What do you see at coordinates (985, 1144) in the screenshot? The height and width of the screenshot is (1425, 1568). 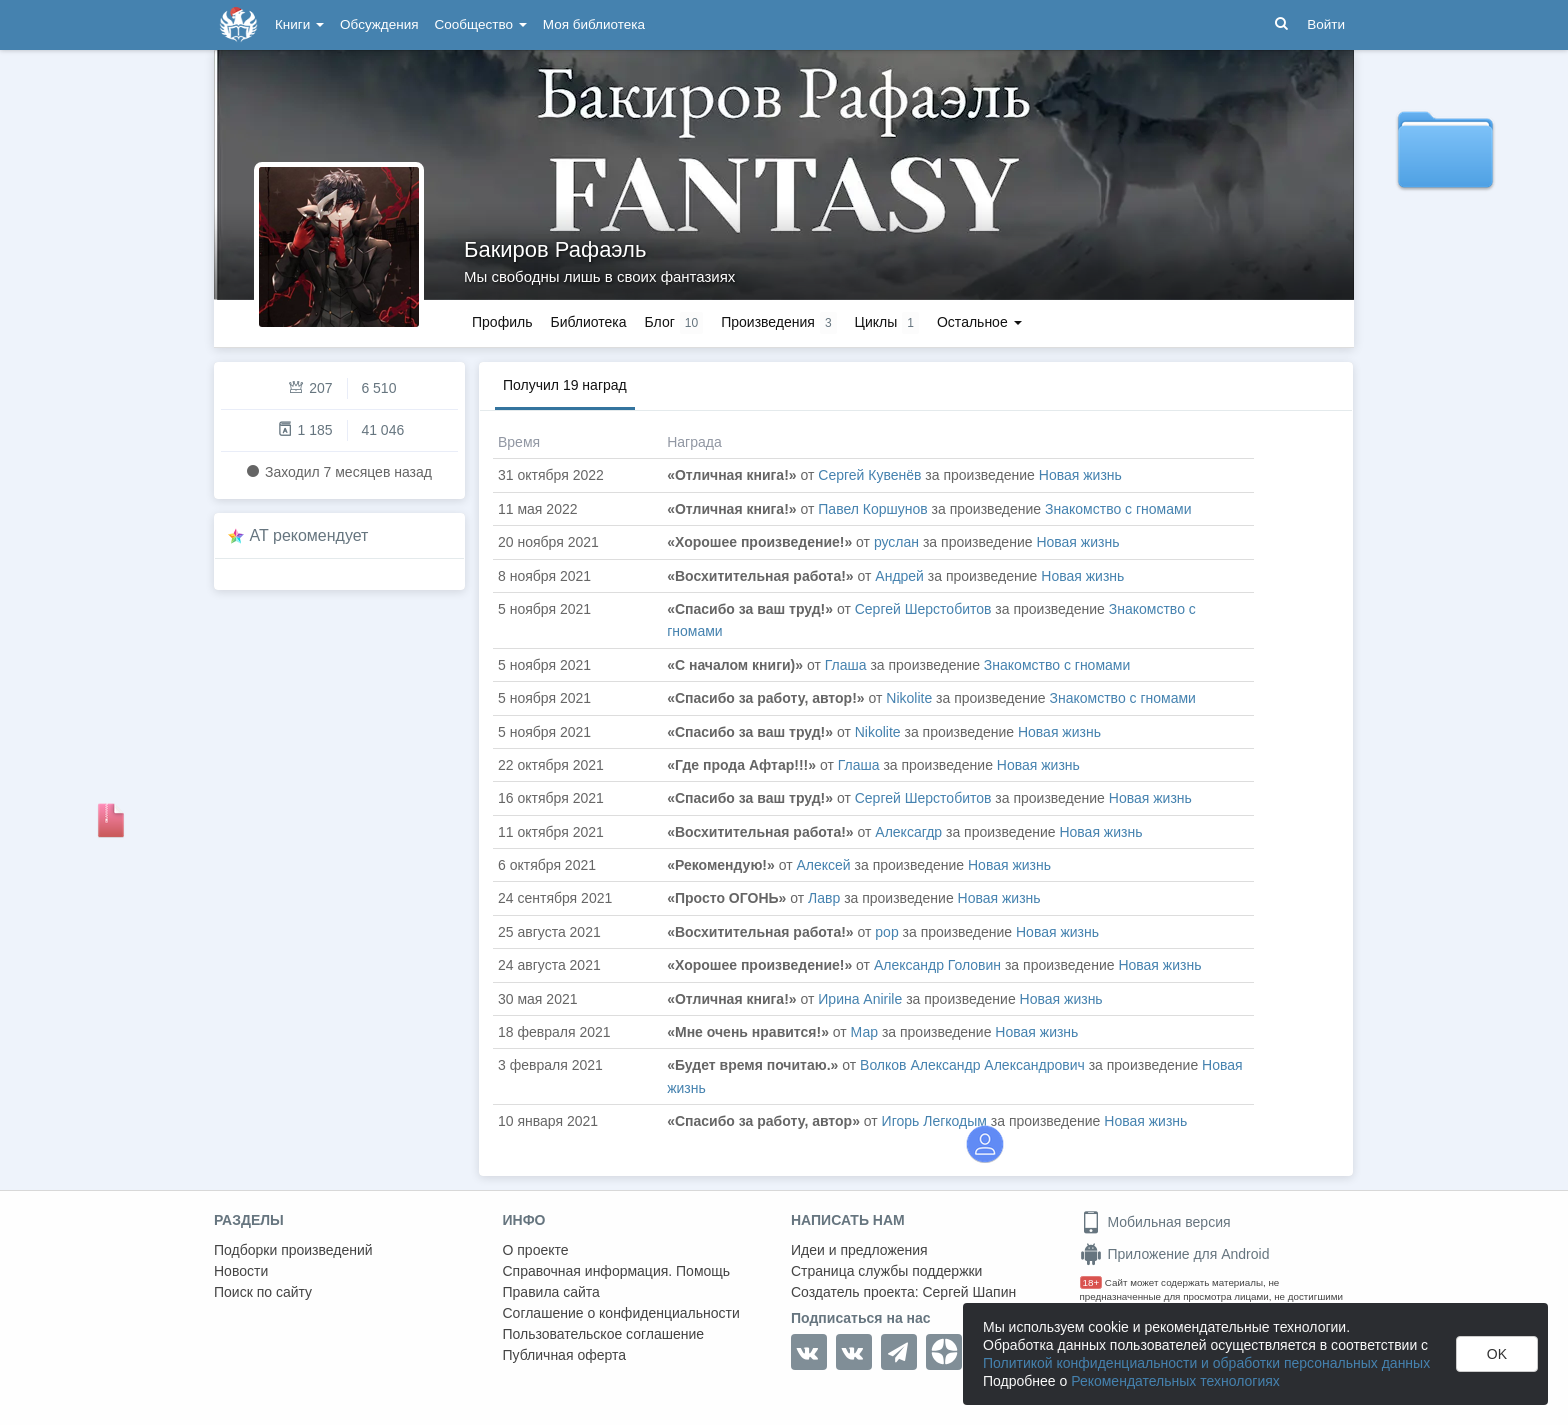 I see `indicates a personal or user-owned item` at bounding box center [985, 1144].